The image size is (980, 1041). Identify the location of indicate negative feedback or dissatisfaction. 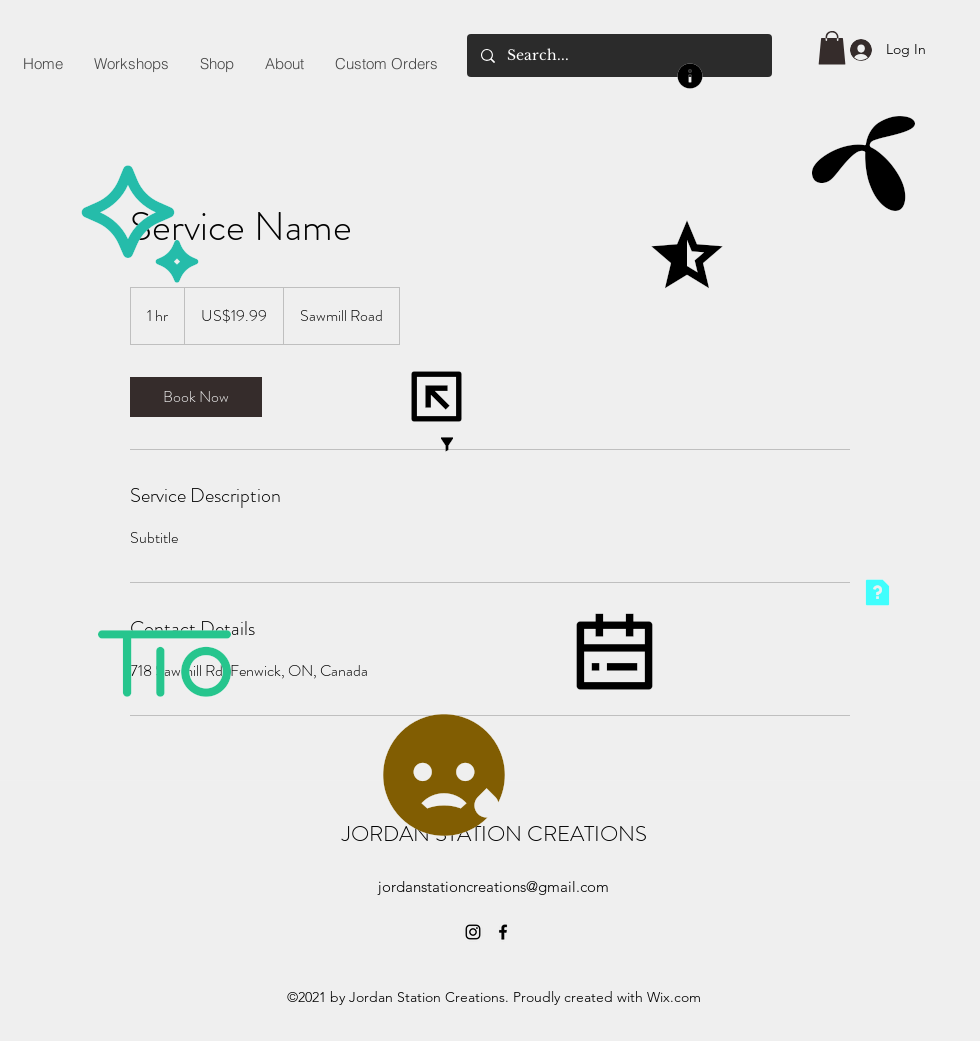
(444, 775).